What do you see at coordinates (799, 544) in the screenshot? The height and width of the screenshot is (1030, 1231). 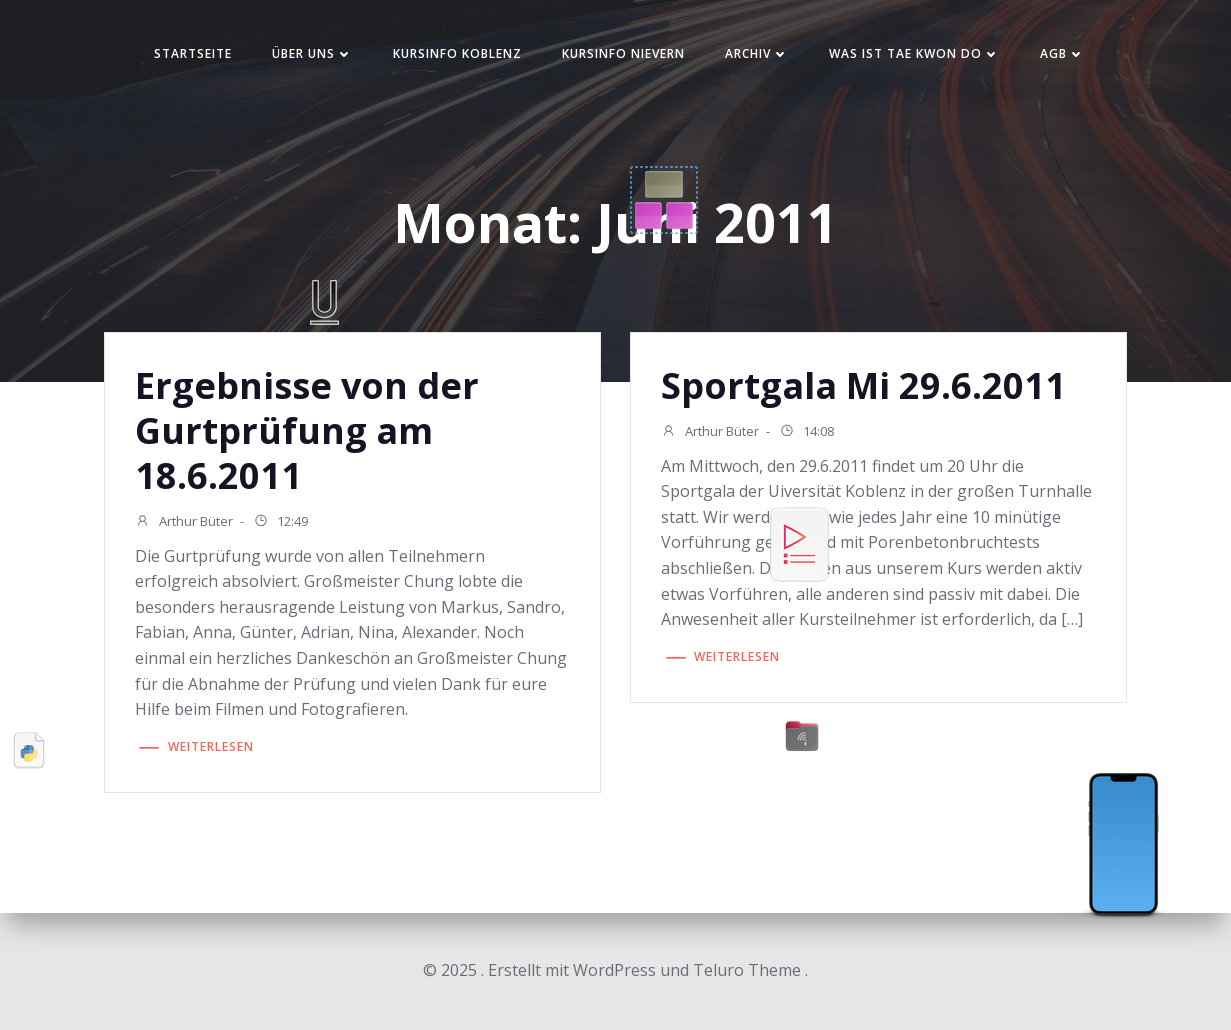 I see `open a playlist file` at bounding box center [799, 544].